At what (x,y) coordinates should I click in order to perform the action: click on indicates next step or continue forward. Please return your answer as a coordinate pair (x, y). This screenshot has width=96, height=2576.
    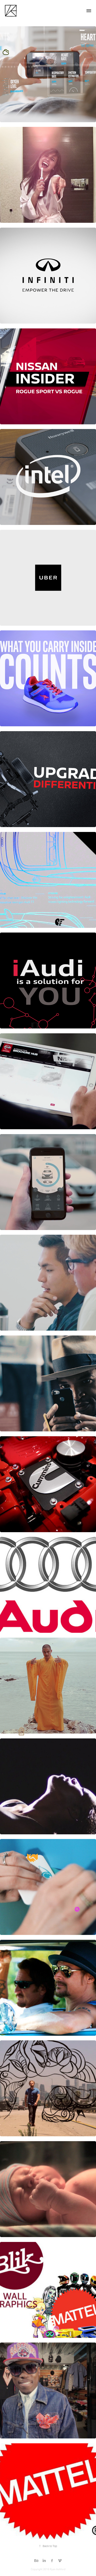
    Looking at the image, I should click on (60, 922).